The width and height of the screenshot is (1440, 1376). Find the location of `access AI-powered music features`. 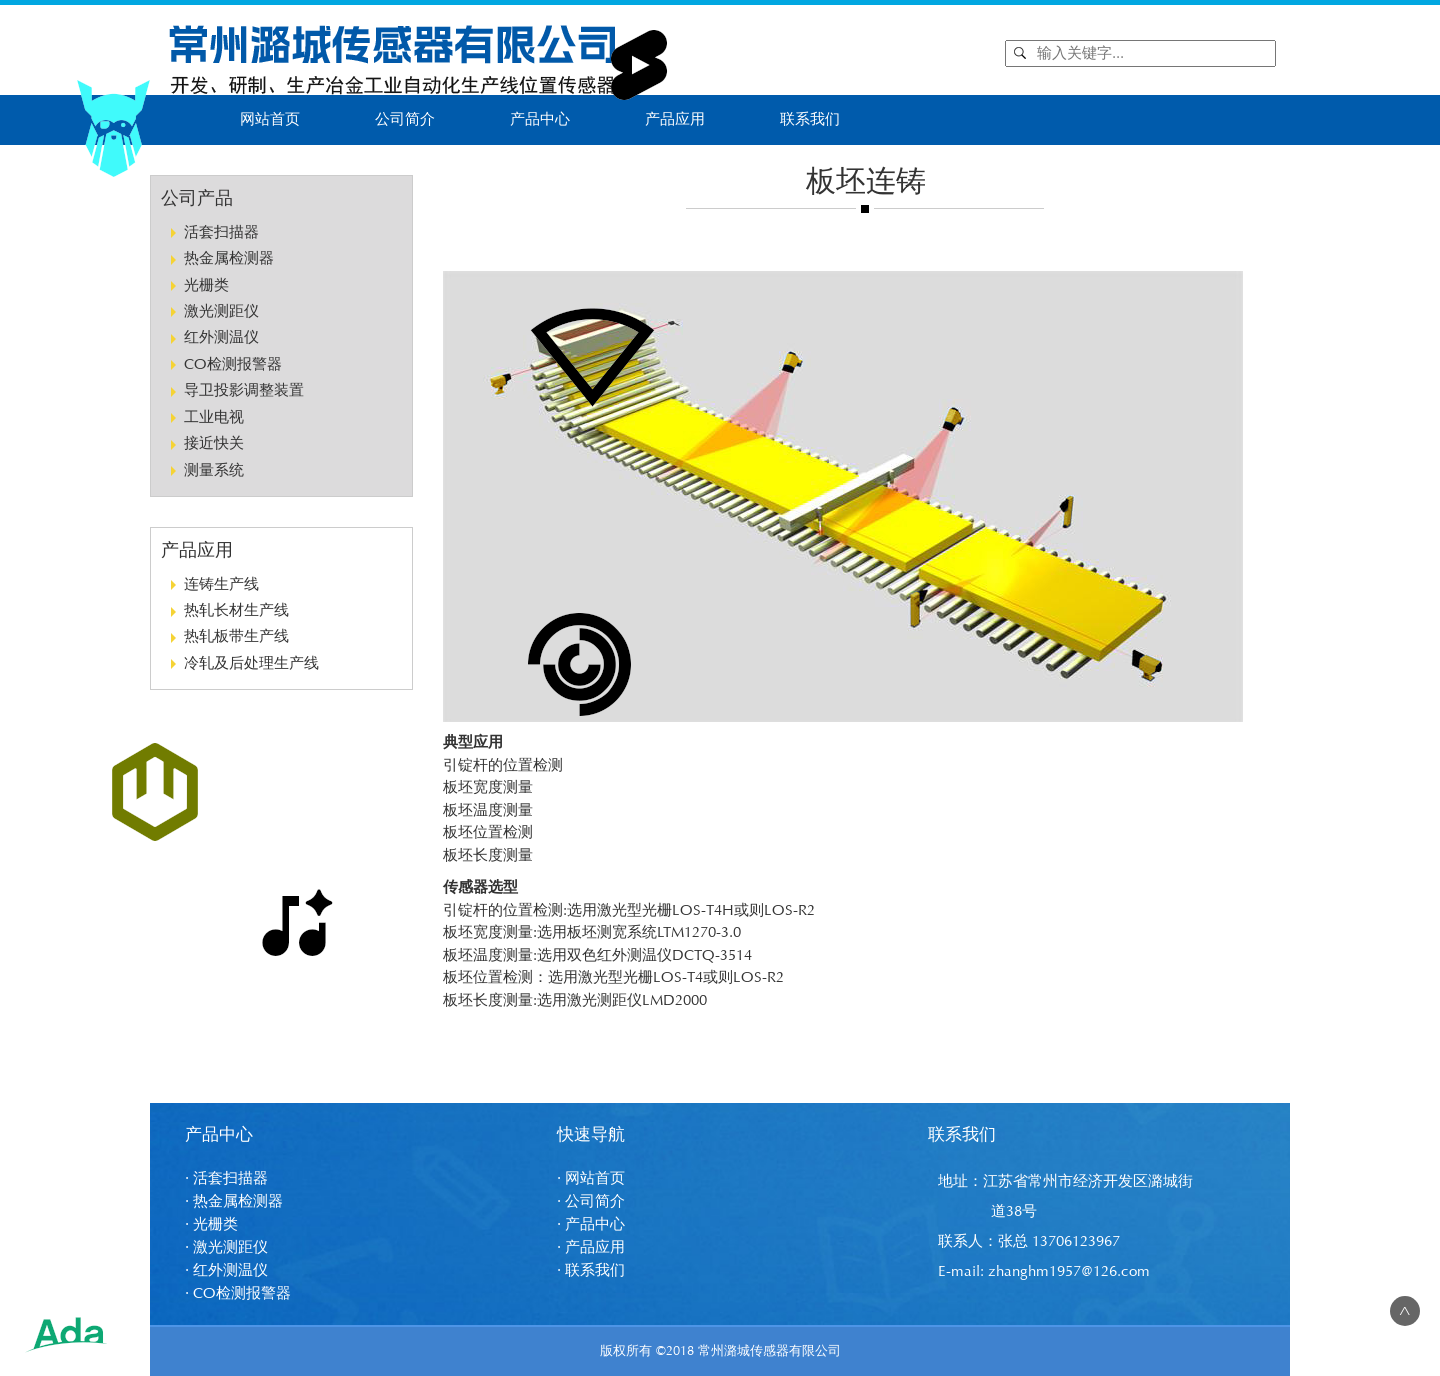

access AI-powered music features is located at coordinates (299, 926).